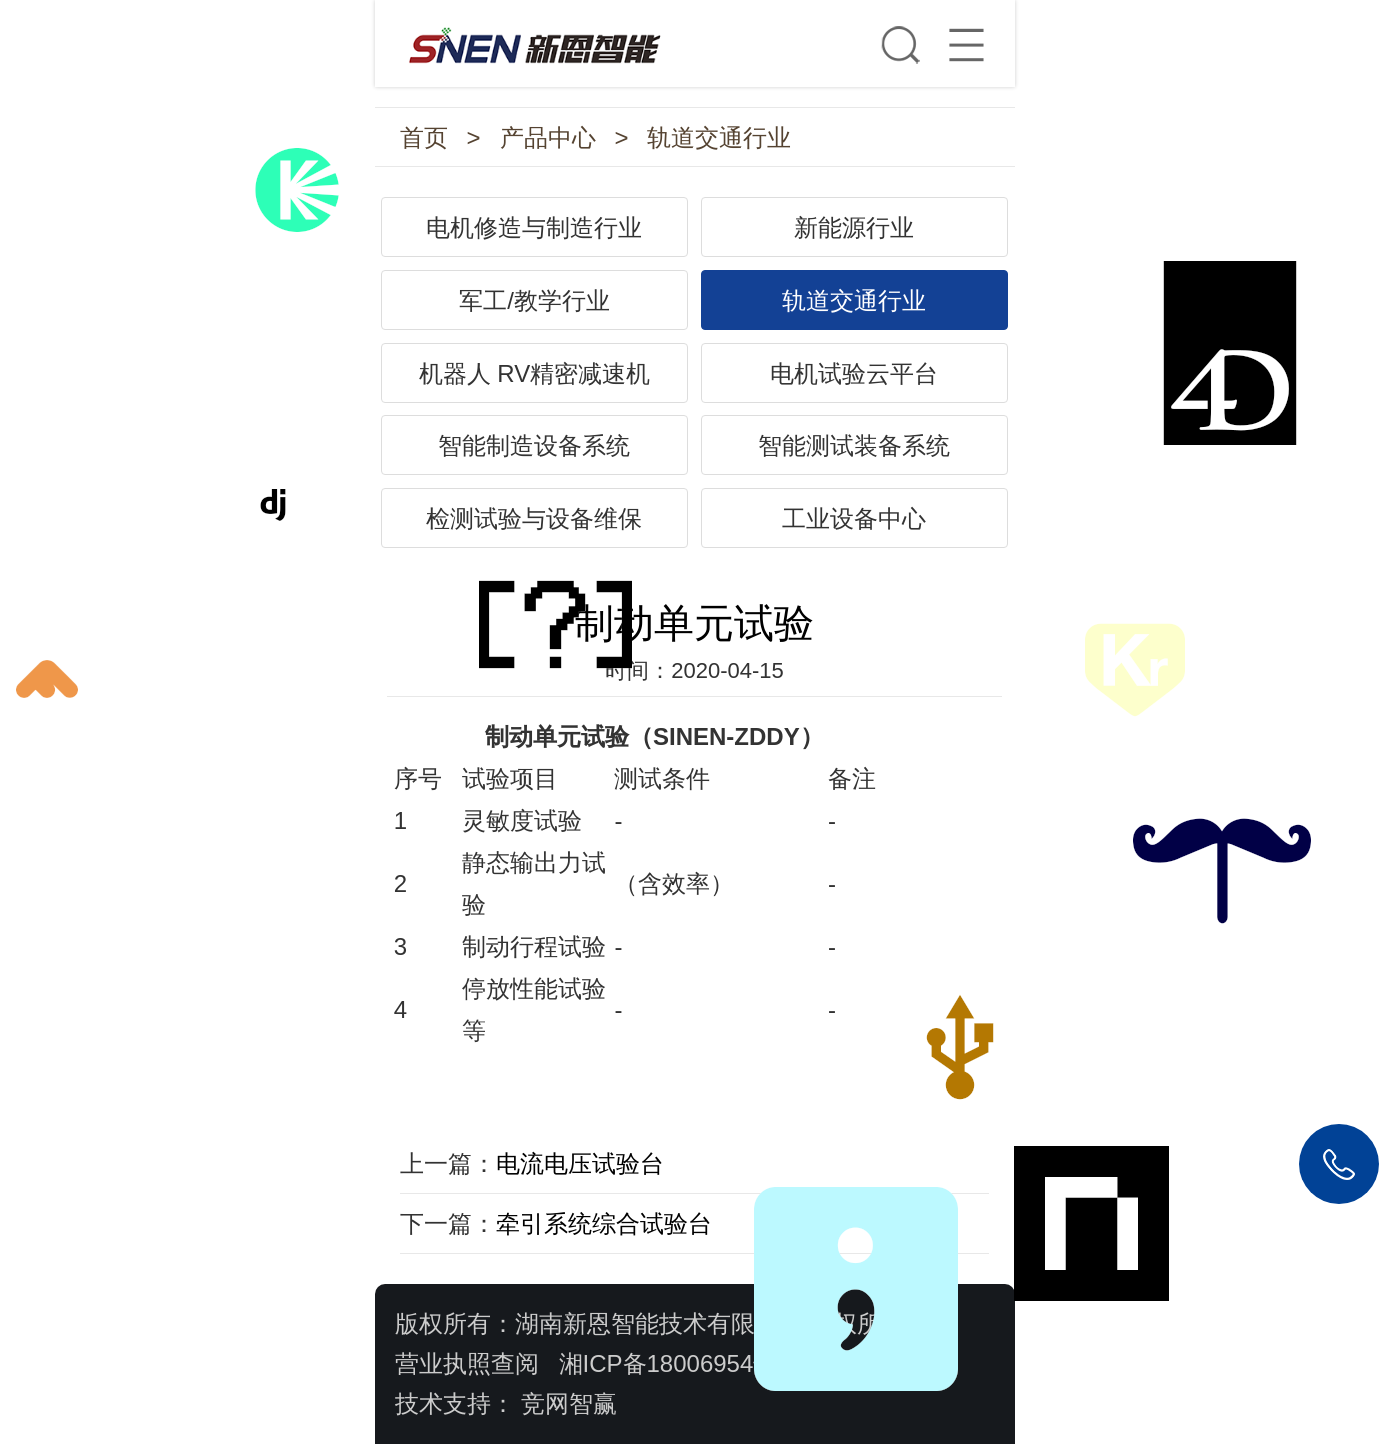 The image size is (1389, 1444). I want to click on visit NameMC website, so click(1091, 1223).